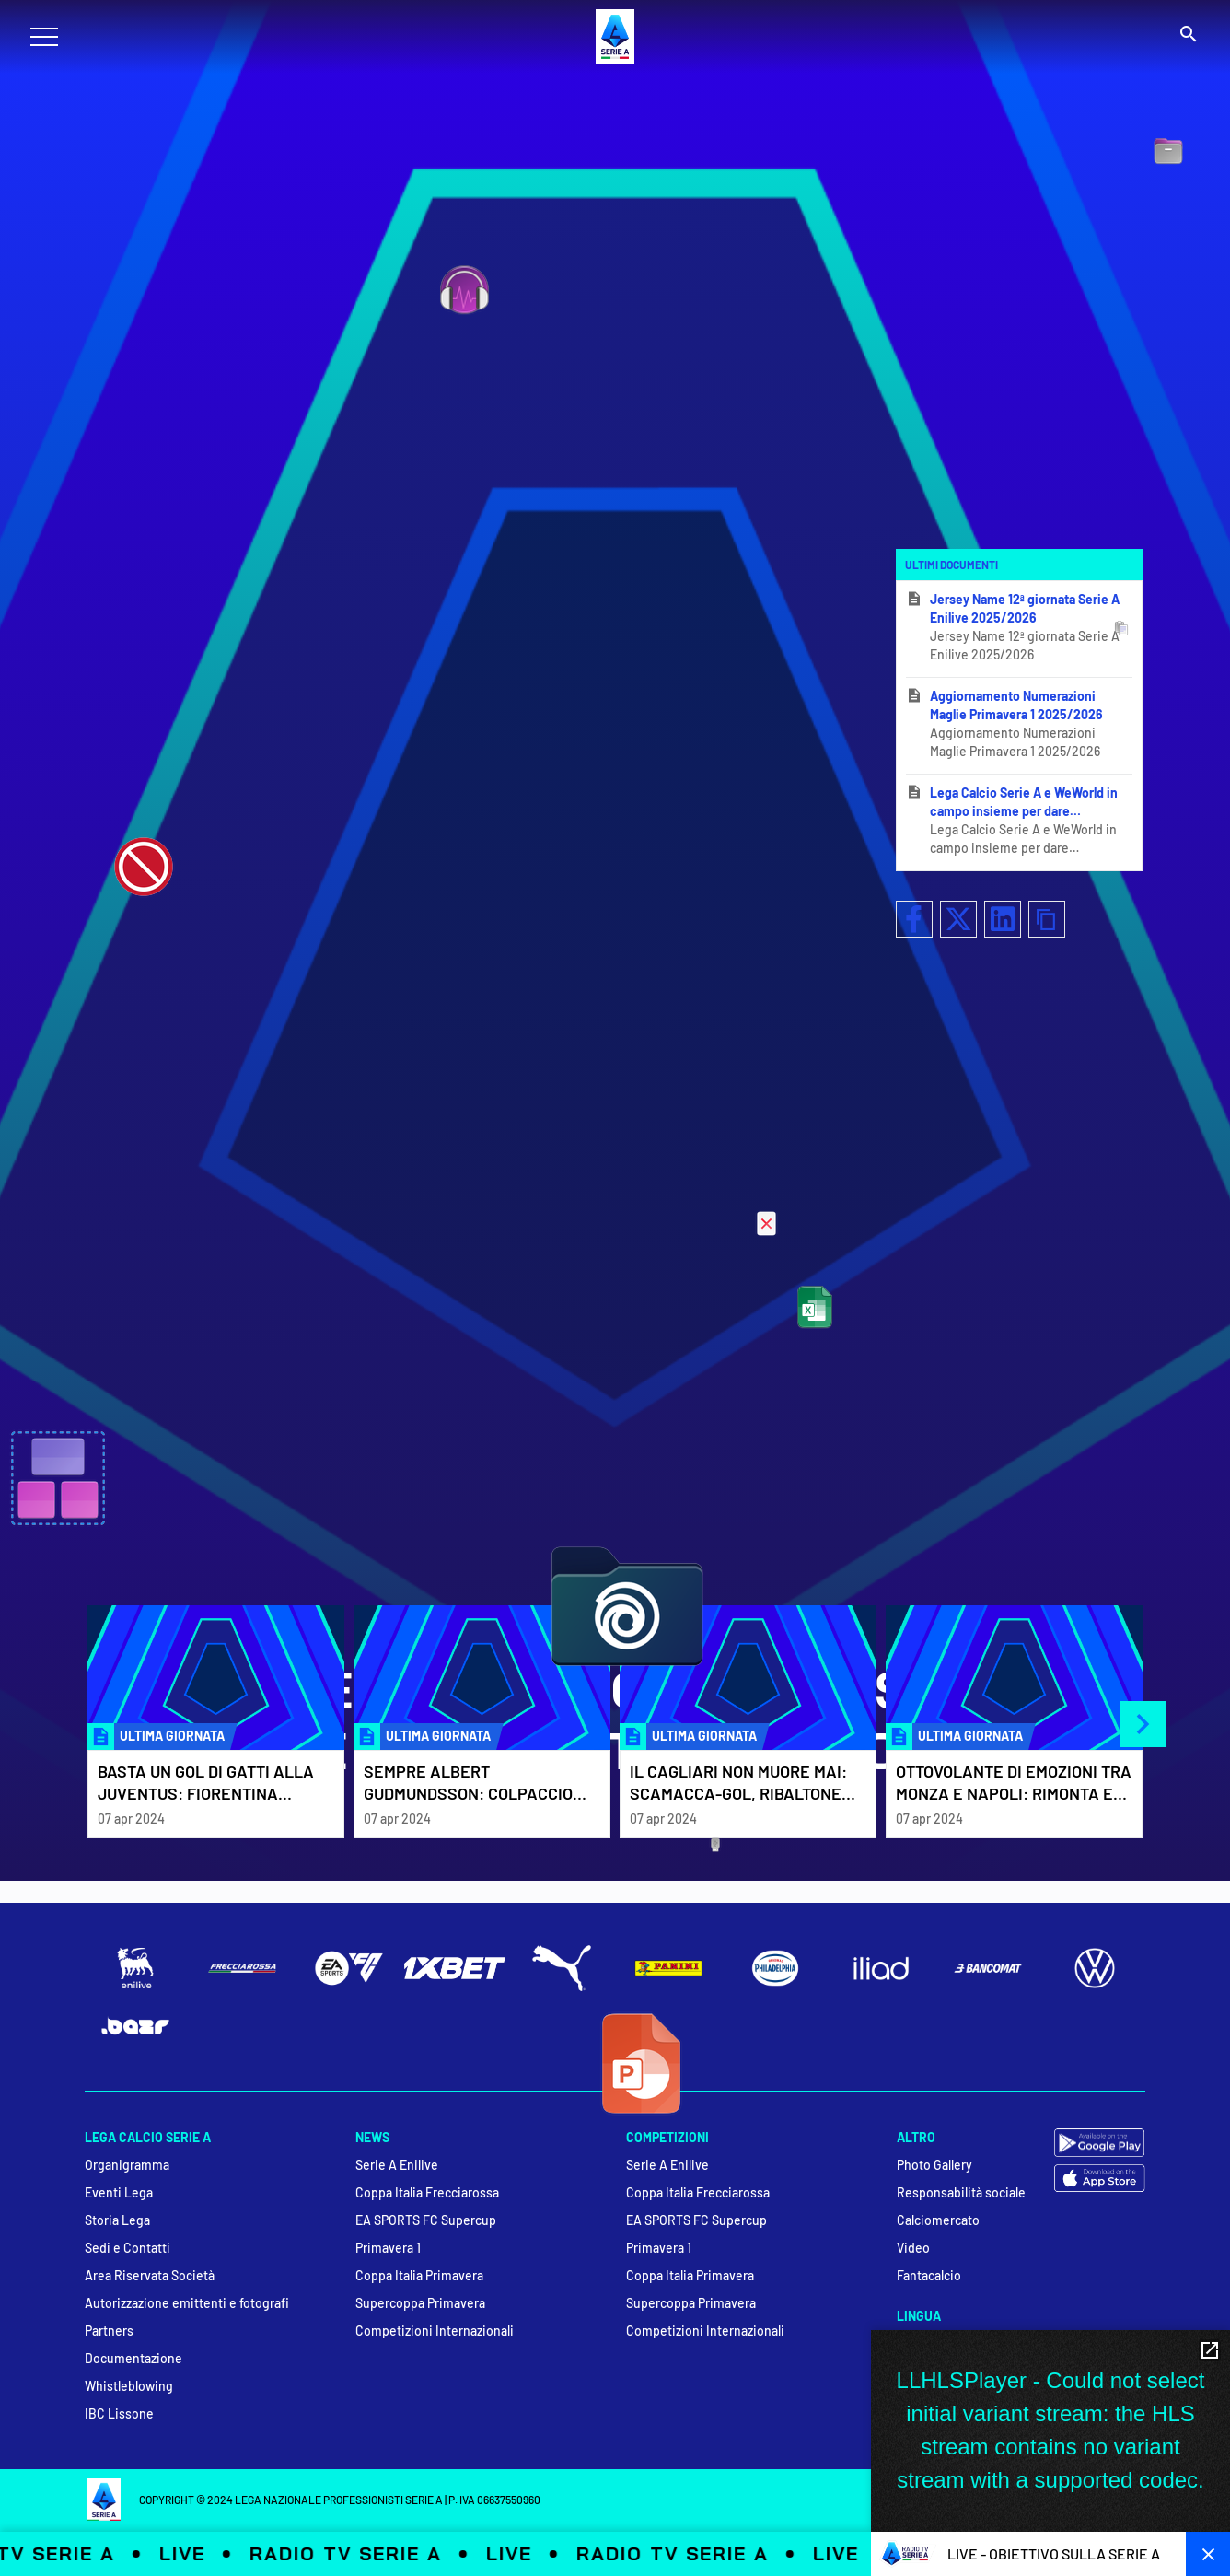 The height and width of the screenshot is (2576, 1230). Describe the element at coordinates (766, 1223) in the screenshot. I see `indicates a broken or invalid symbolic link` at that location.